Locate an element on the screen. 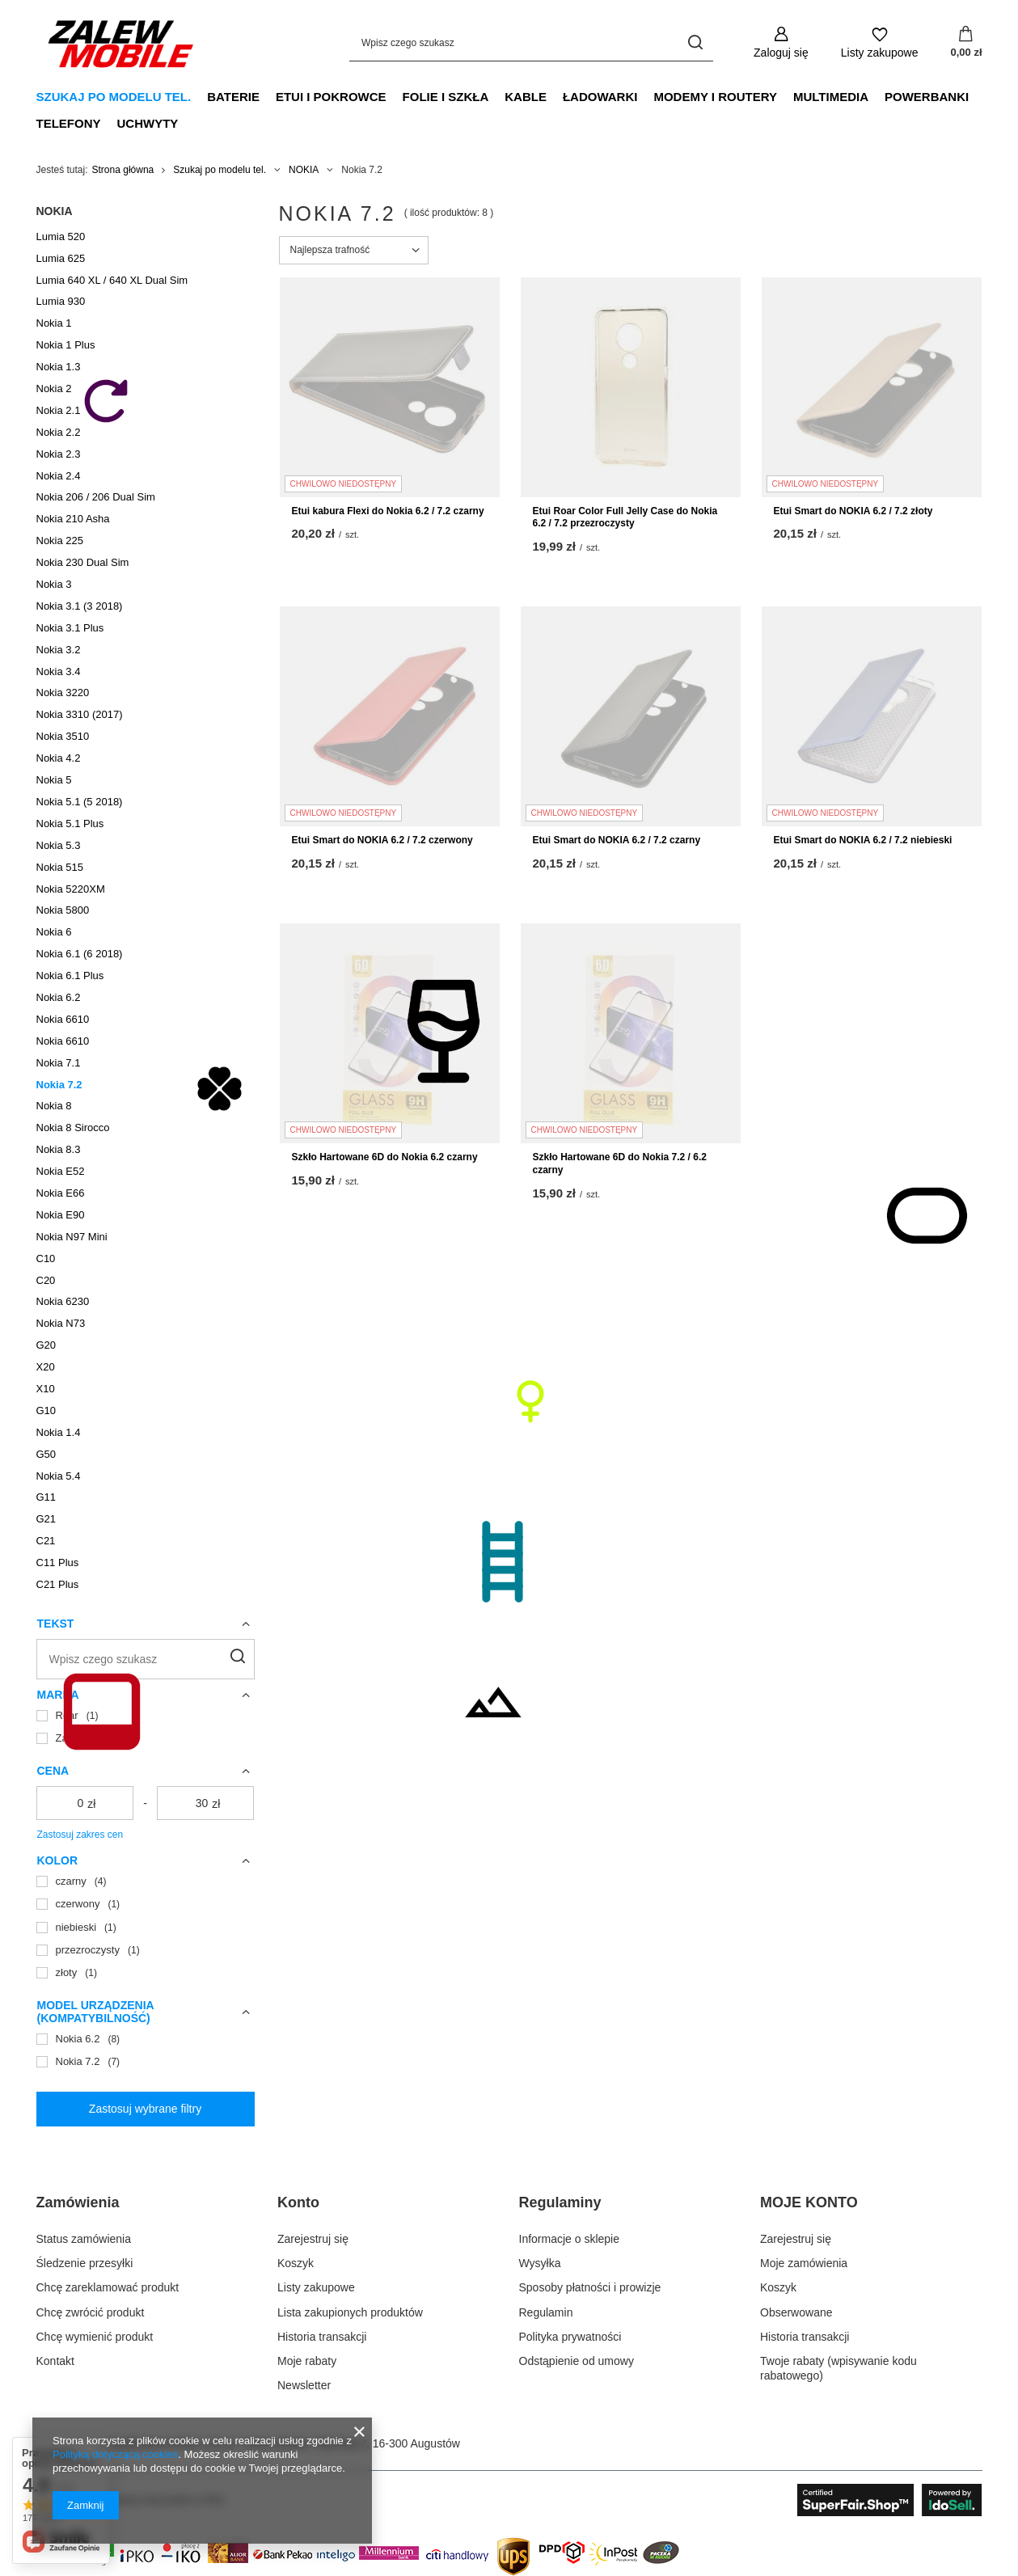 The image size is (1018, 2576). view landscape or nature photos is located at coordinates (493, 1702).